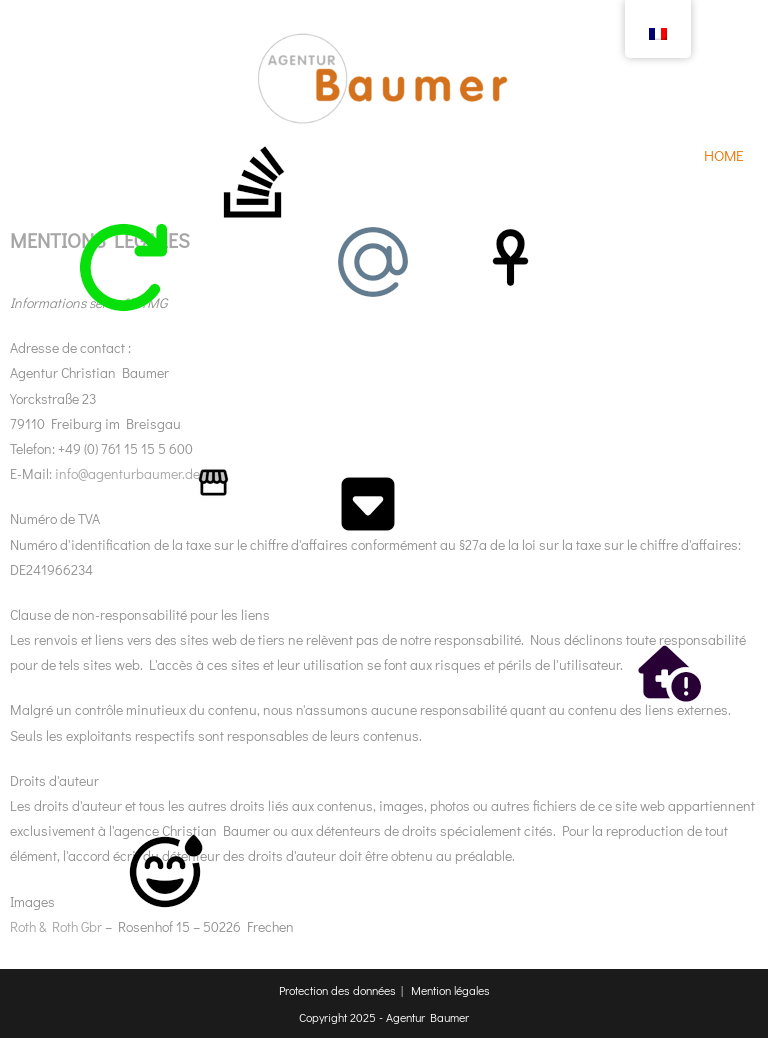  Describe the element at coordinates (368, 504) in the screenshot. I see `expand dropdown menu` at that location.